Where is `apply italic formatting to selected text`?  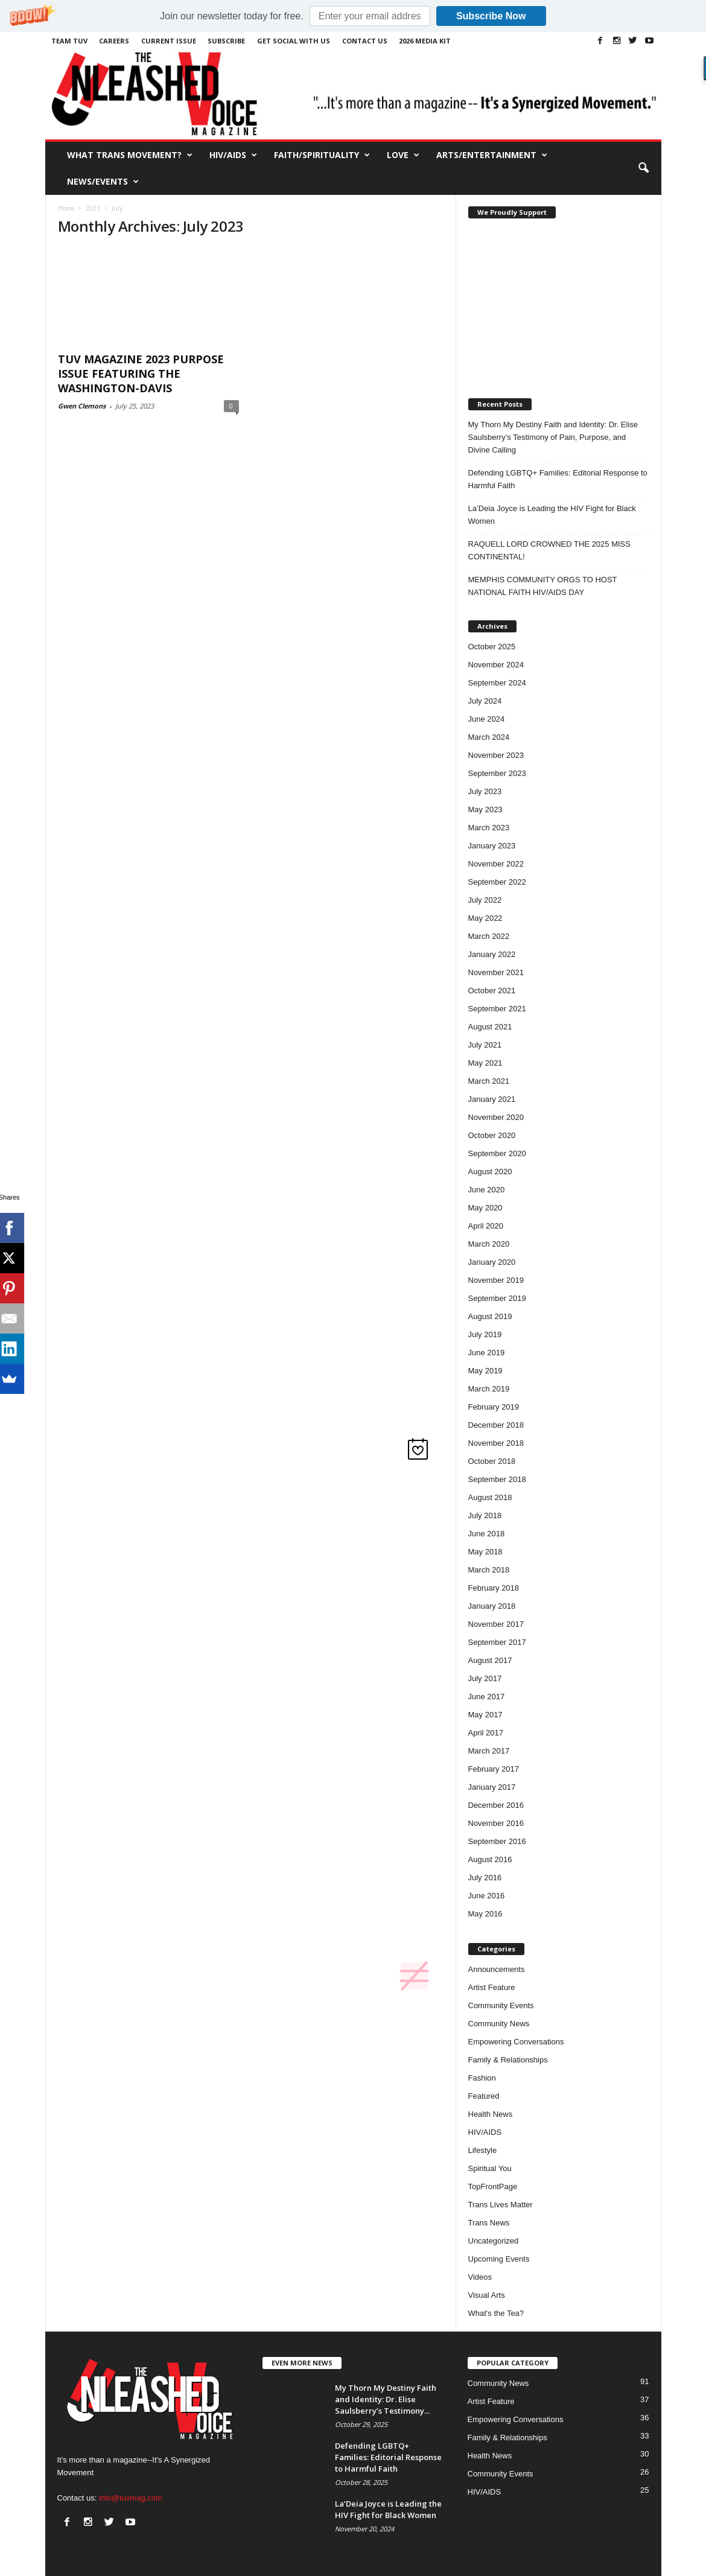
apply italic formatting to selected text is located at coordinates (212, 2399).